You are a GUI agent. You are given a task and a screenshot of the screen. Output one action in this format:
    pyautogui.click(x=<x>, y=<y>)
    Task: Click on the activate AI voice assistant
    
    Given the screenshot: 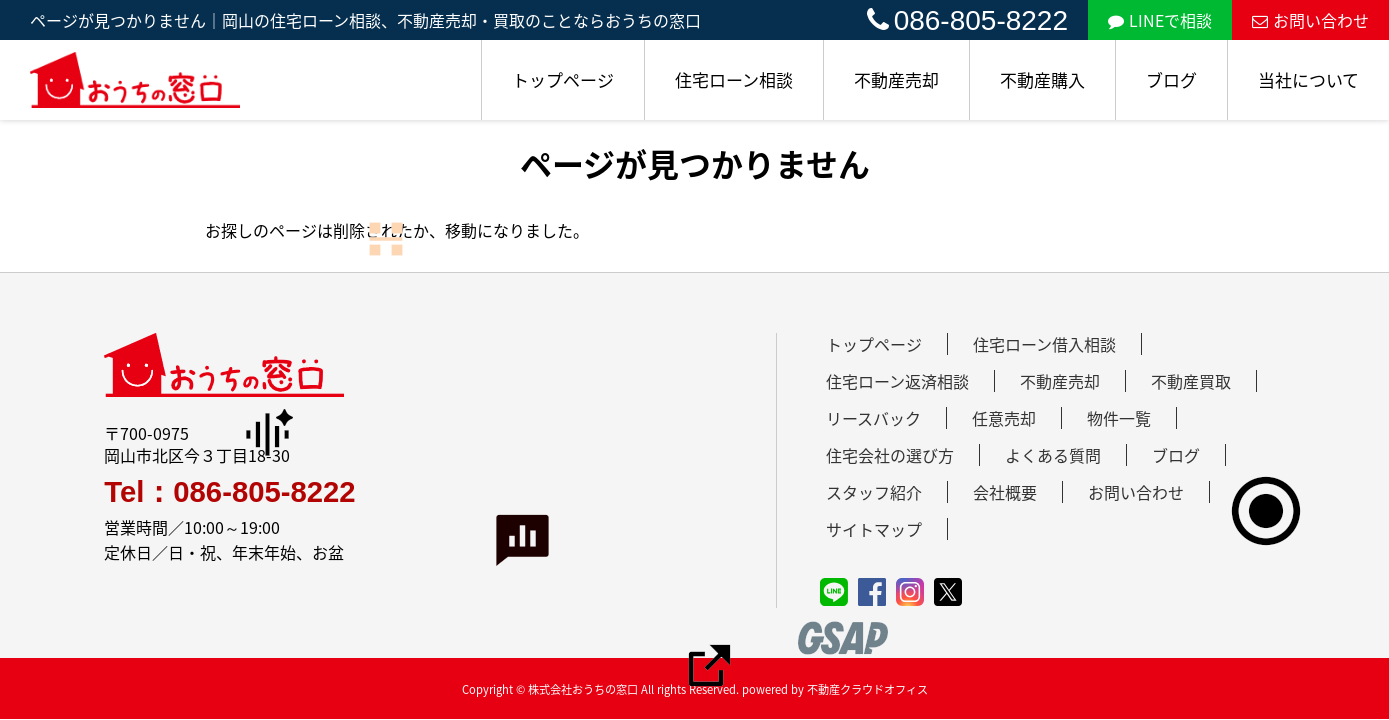 What is the action you would take?
    pyautogui.click(x=267, y=434)
    